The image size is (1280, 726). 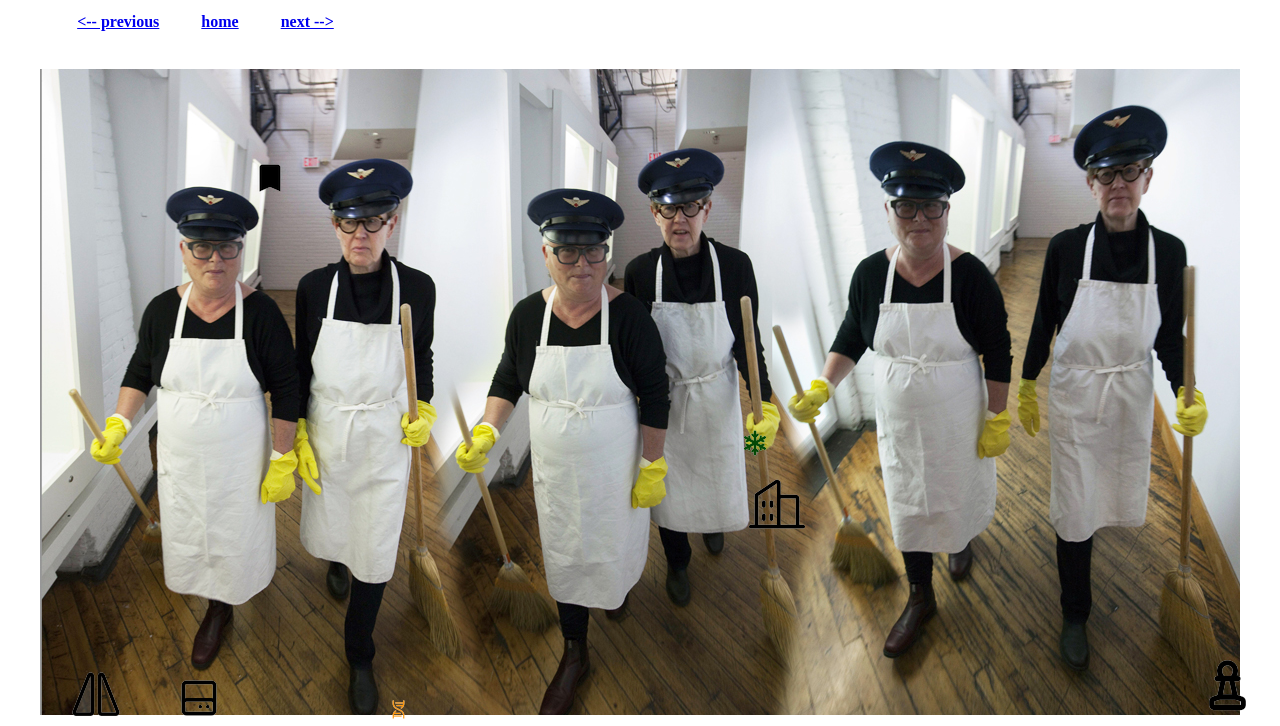 I want to click on play chess or board games, so click(x=1227, y=686).